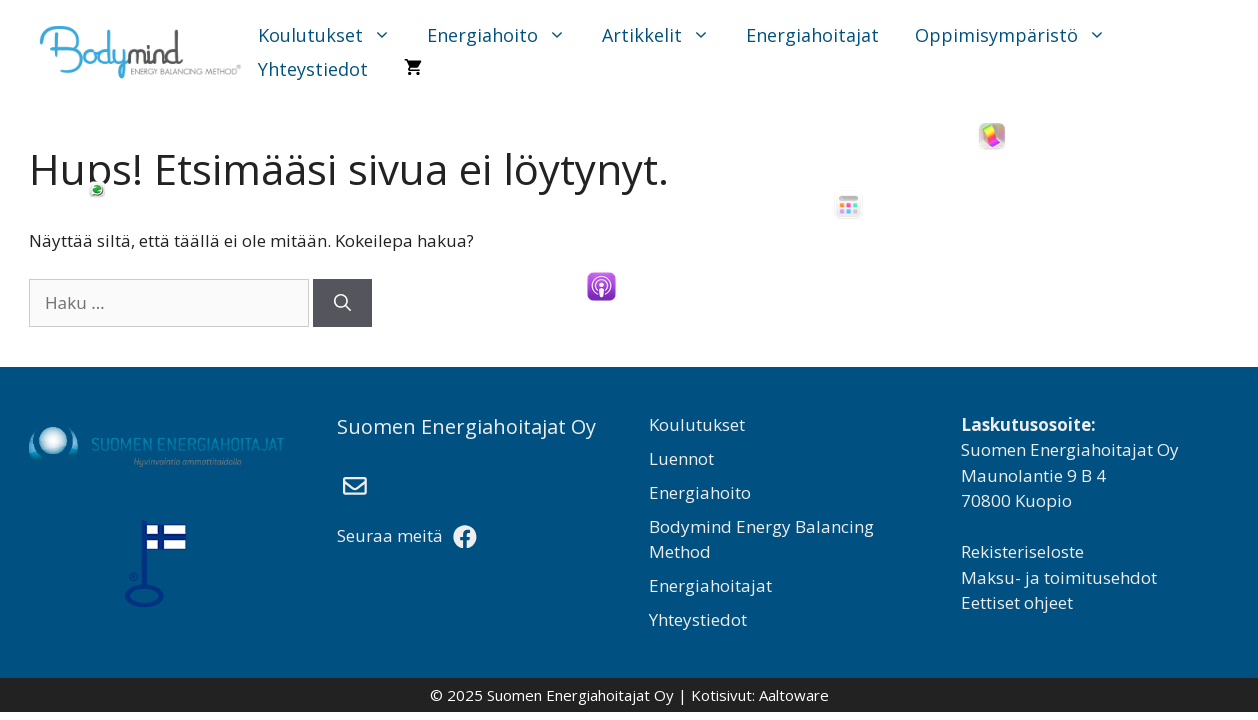 The height and width of the screenshot is (720, 1258). I want to click on open zapzap messaging app, so click(98, 189).